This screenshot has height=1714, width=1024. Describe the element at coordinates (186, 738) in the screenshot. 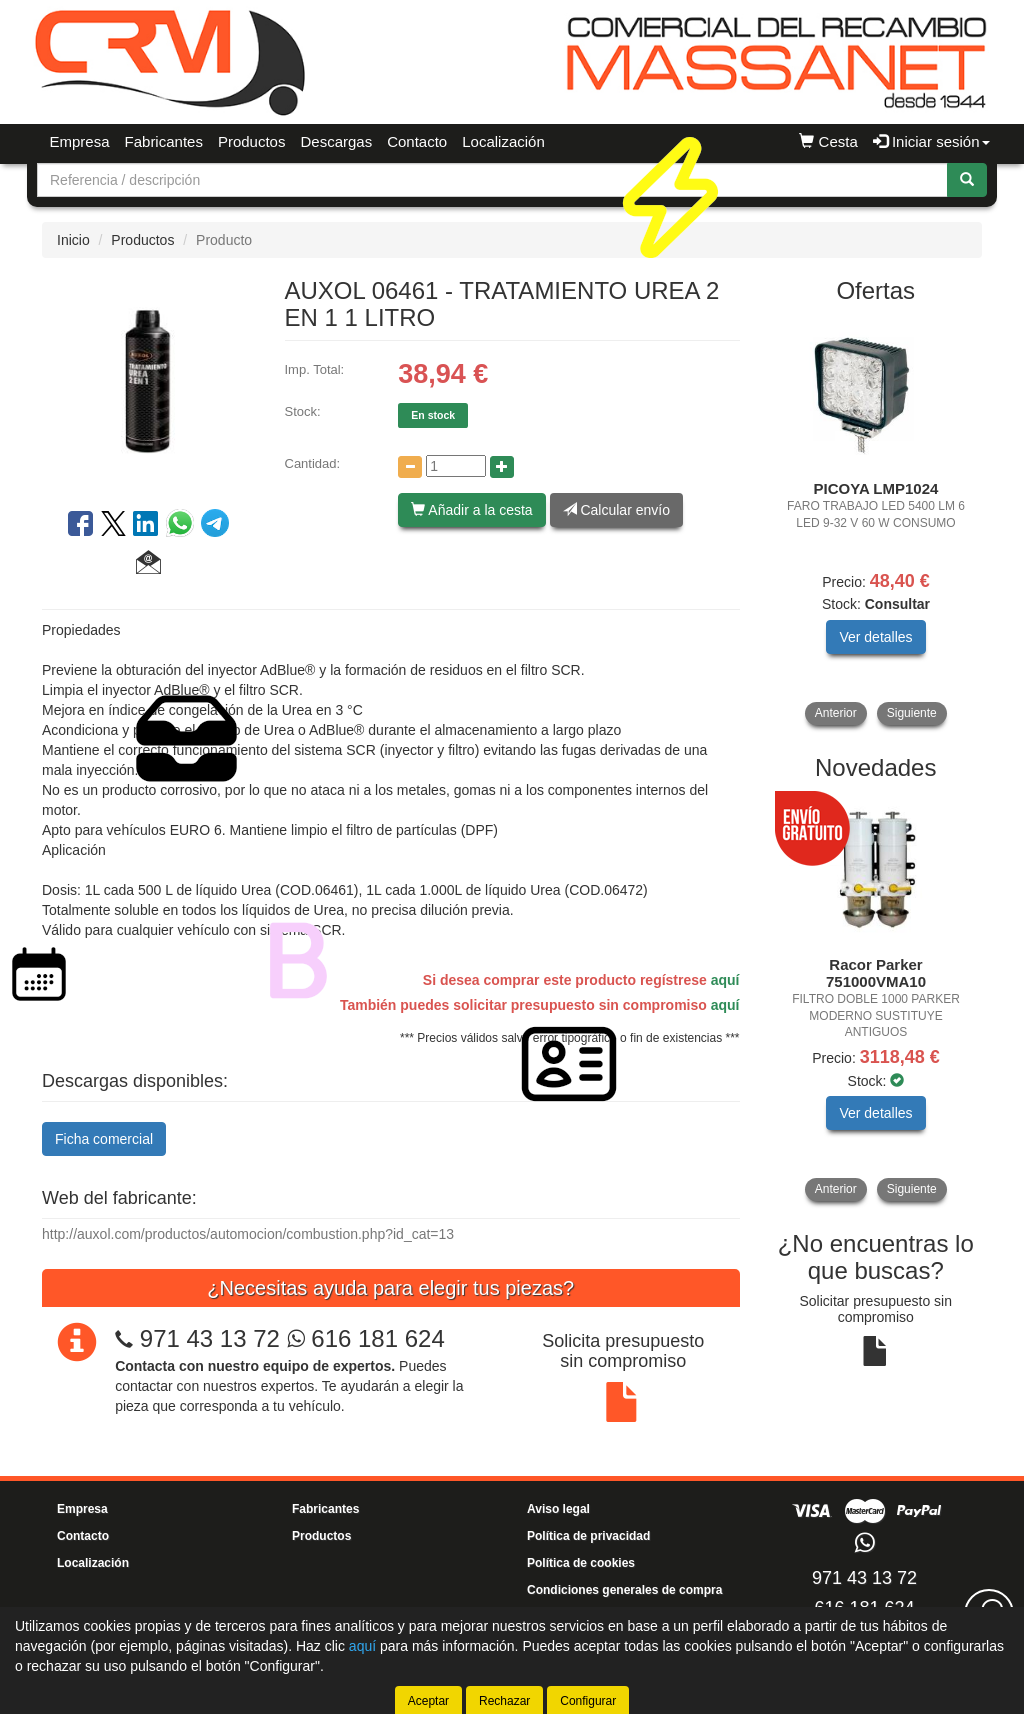

I see `view all inbox messages` at that location.